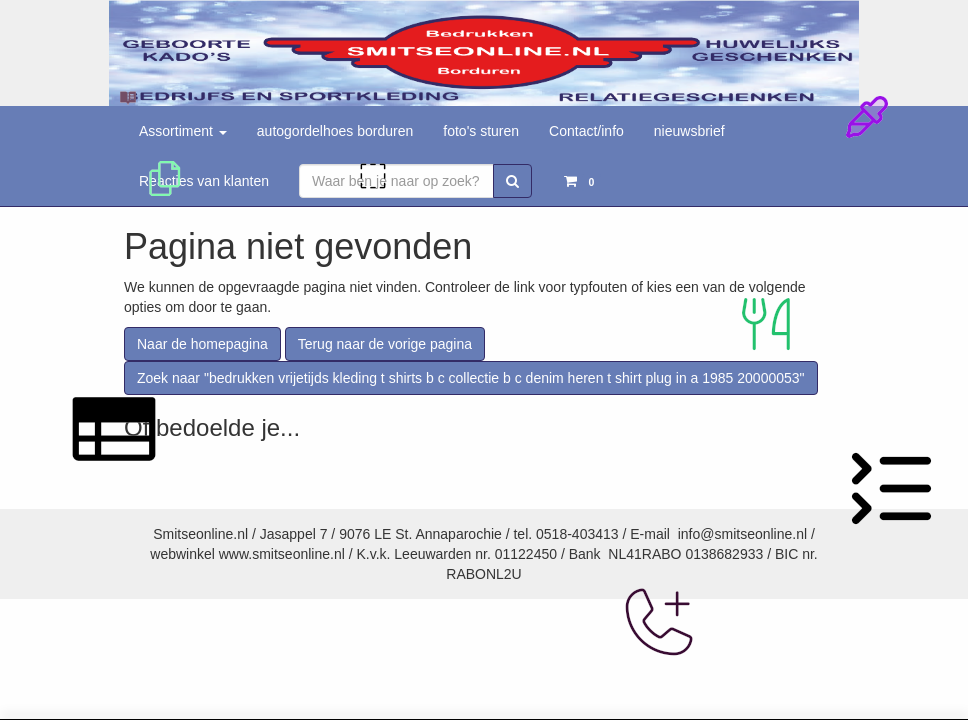 The width and height of the screenshot is (968, 720). What do you see at coordinates (128, 97) in the screenshot?
I see `open reading mode or e-reader` at bounding box center [128, 97].